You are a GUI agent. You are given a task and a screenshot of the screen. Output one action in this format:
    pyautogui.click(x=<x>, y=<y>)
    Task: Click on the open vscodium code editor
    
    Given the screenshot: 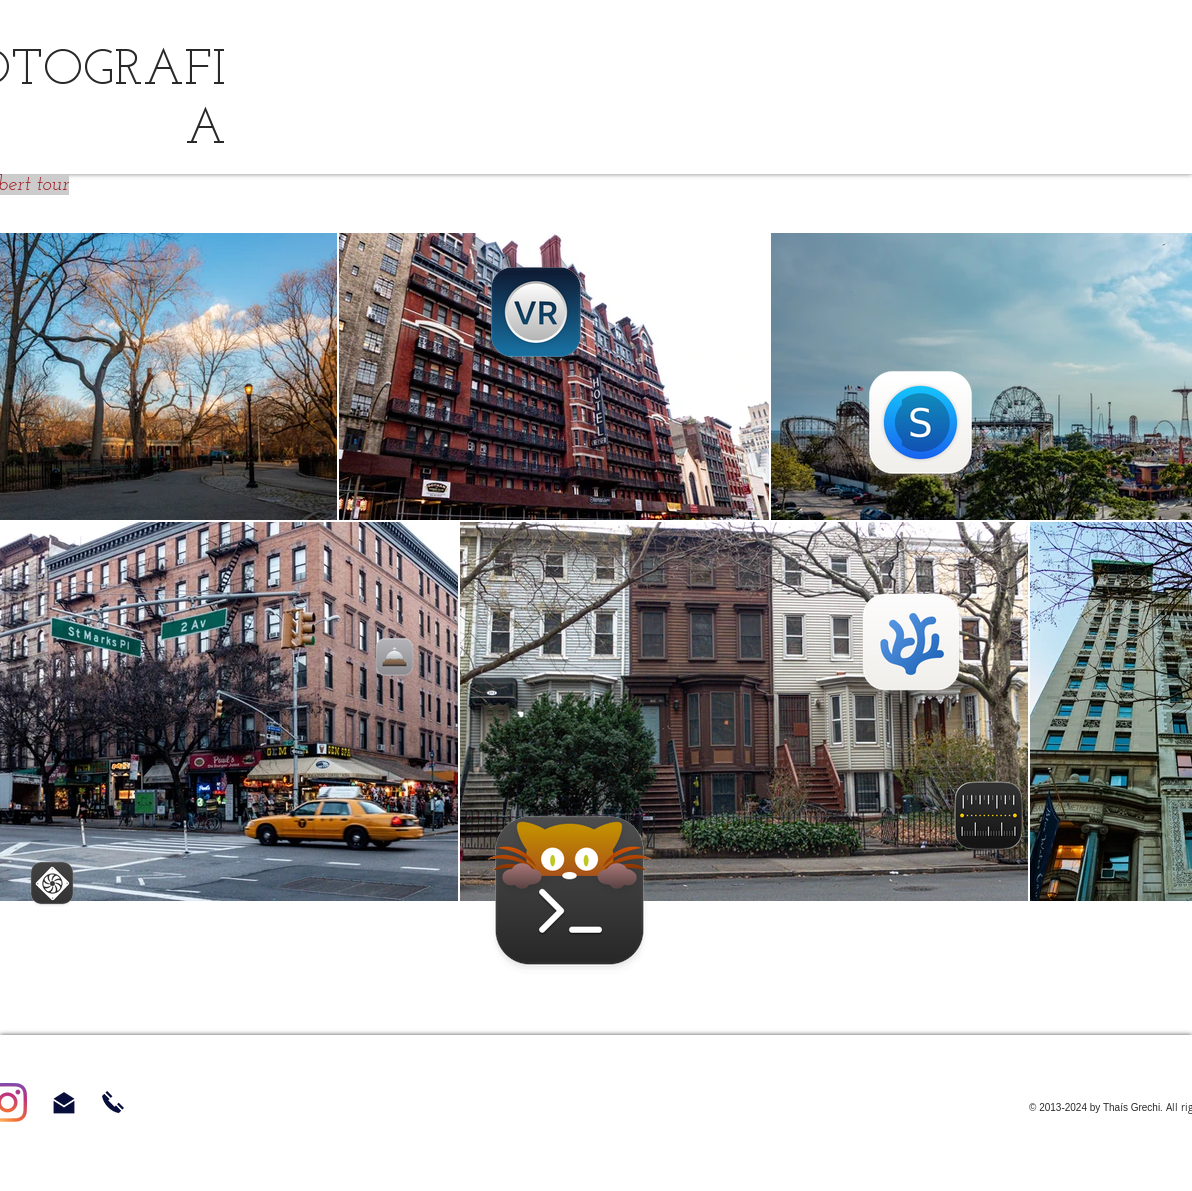 What is the action you would take?
    pyautogui.click(x=911, y=642)
    